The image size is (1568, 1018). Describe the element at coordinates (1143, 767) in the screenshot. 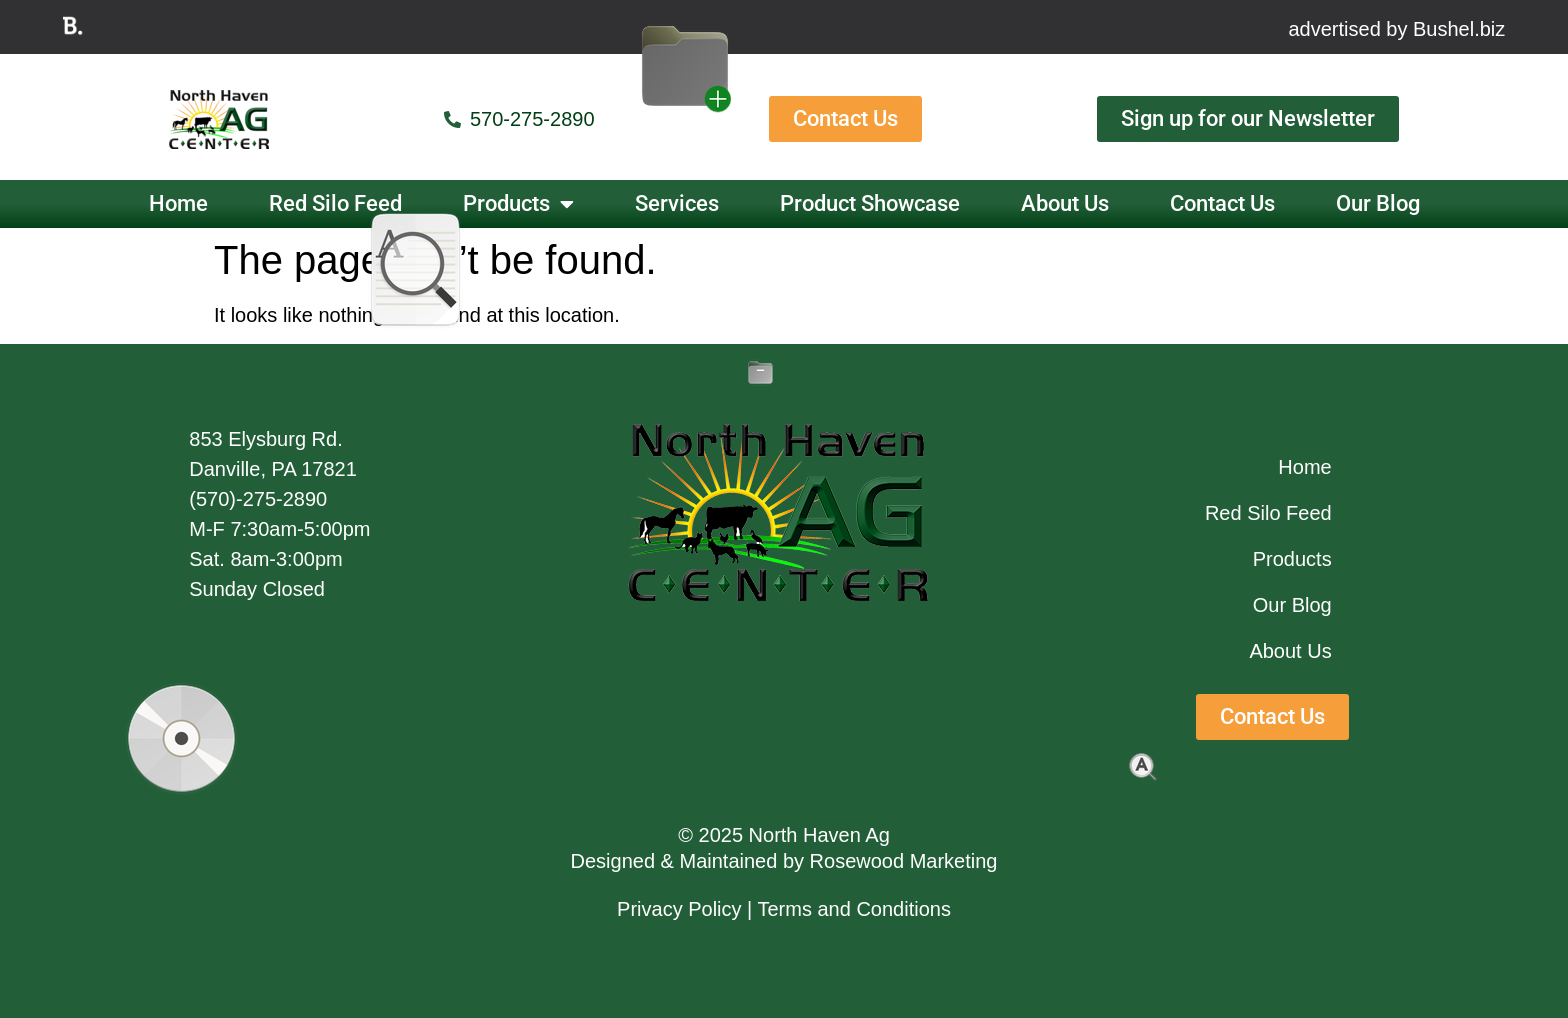

I see `find text or search within a document` at that location.